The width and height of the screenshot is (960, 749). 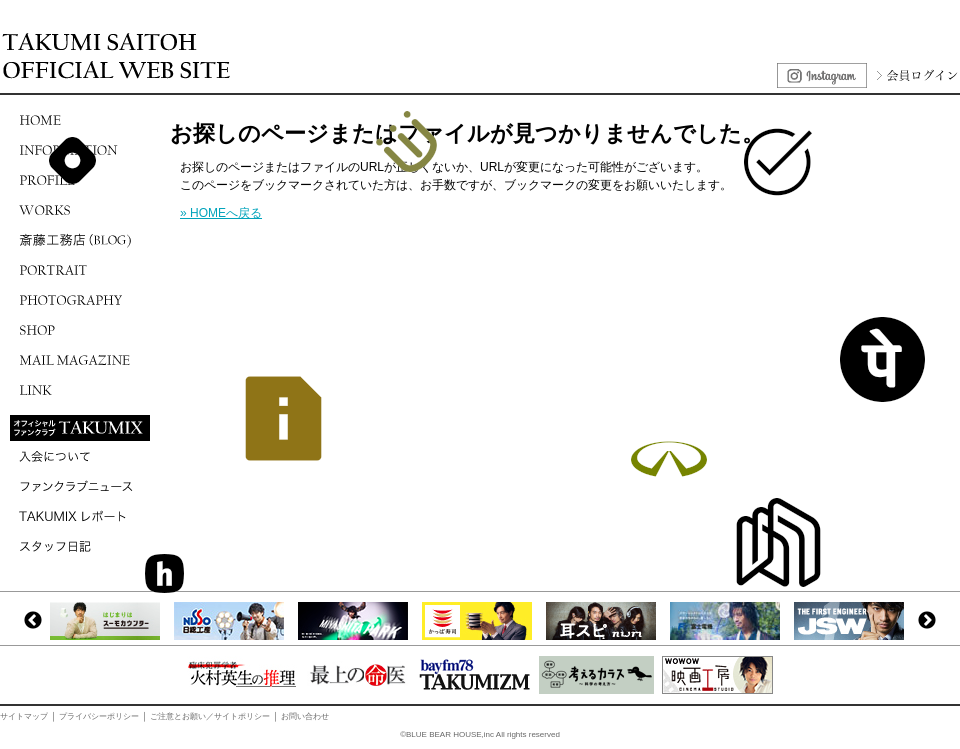 What do you see at coordinates (778, 542) in the screenshot?
I see `nhost backend-as-a-service platform logo` at bounding box center [778, 542].